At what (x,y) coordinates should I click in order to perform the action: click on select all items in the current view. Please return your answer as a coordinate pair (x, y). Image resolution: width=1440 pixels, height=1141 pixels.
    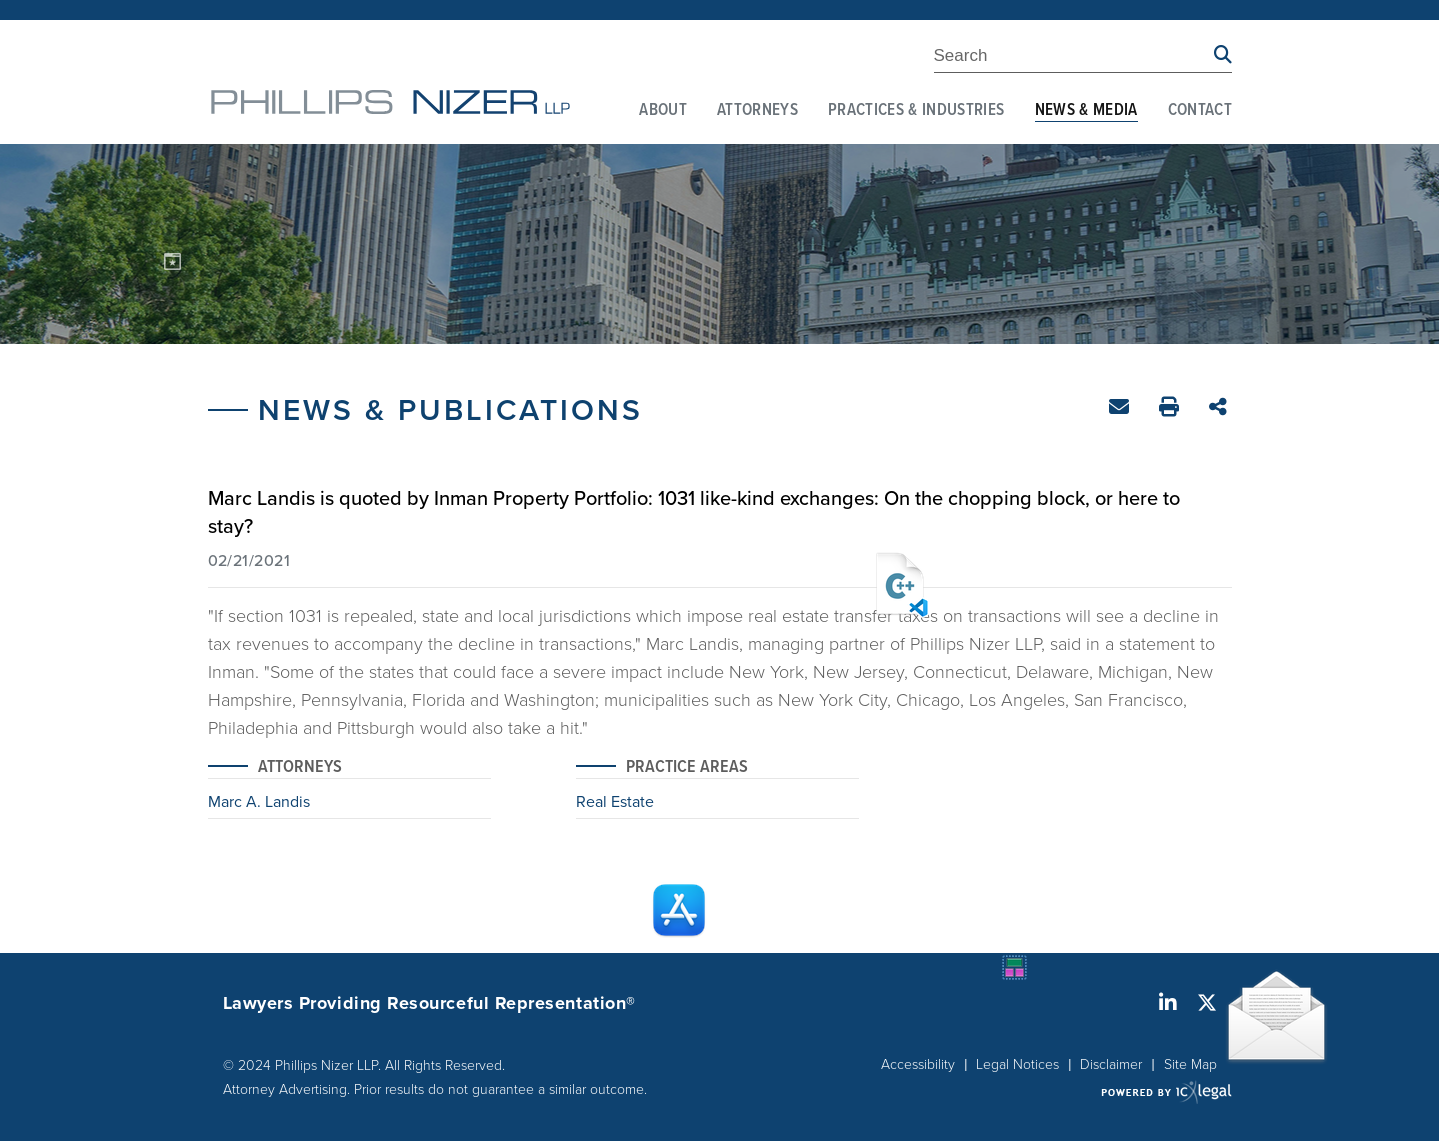
    Looking at the image, I should click on (1014, 967).